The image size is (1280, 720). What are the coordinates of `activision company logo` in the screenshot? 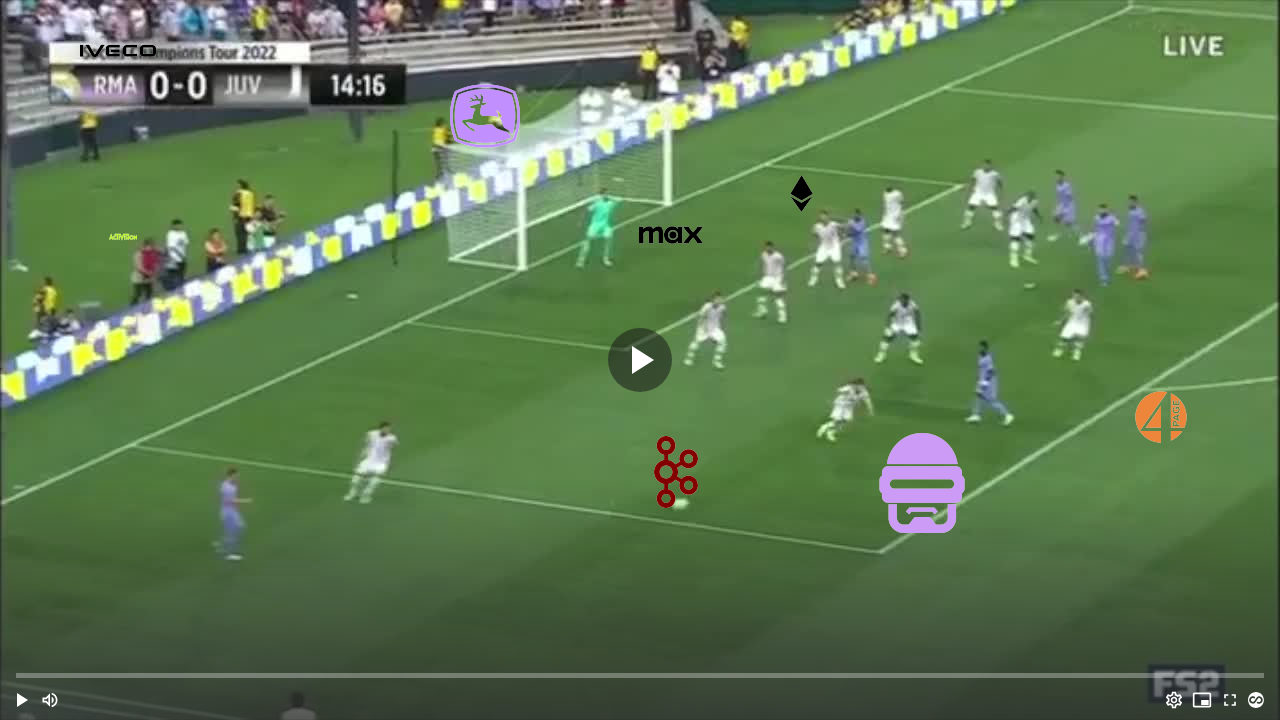 It's located at (123, 237).